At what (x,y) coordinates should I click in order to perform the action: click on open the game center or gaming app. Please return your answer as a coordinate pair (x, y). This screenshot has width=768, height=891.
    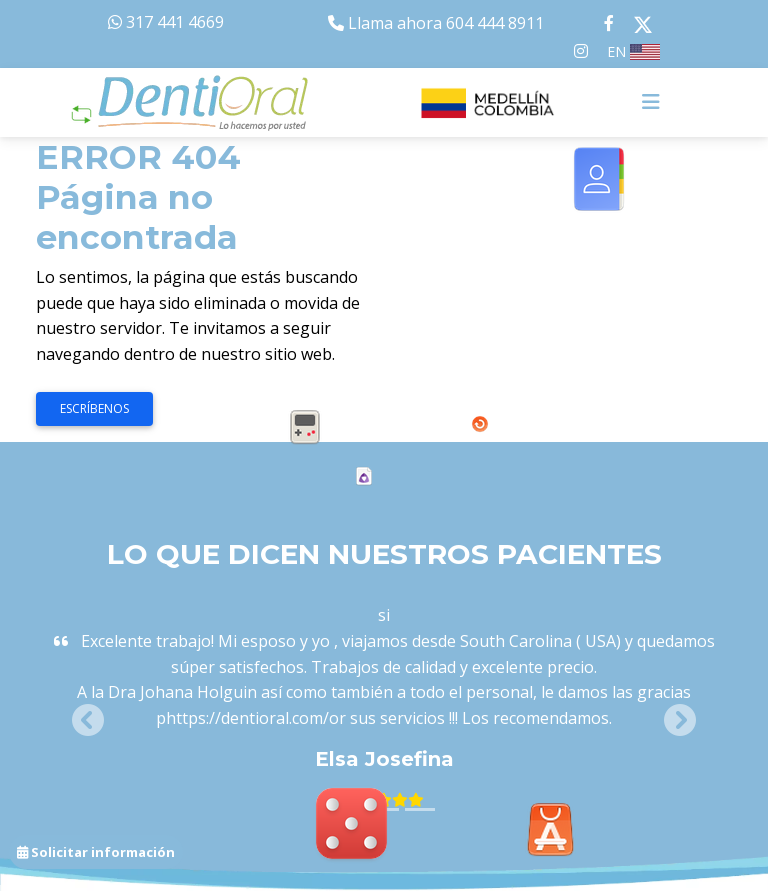
    Looking at the image, I should click on (305, 427).